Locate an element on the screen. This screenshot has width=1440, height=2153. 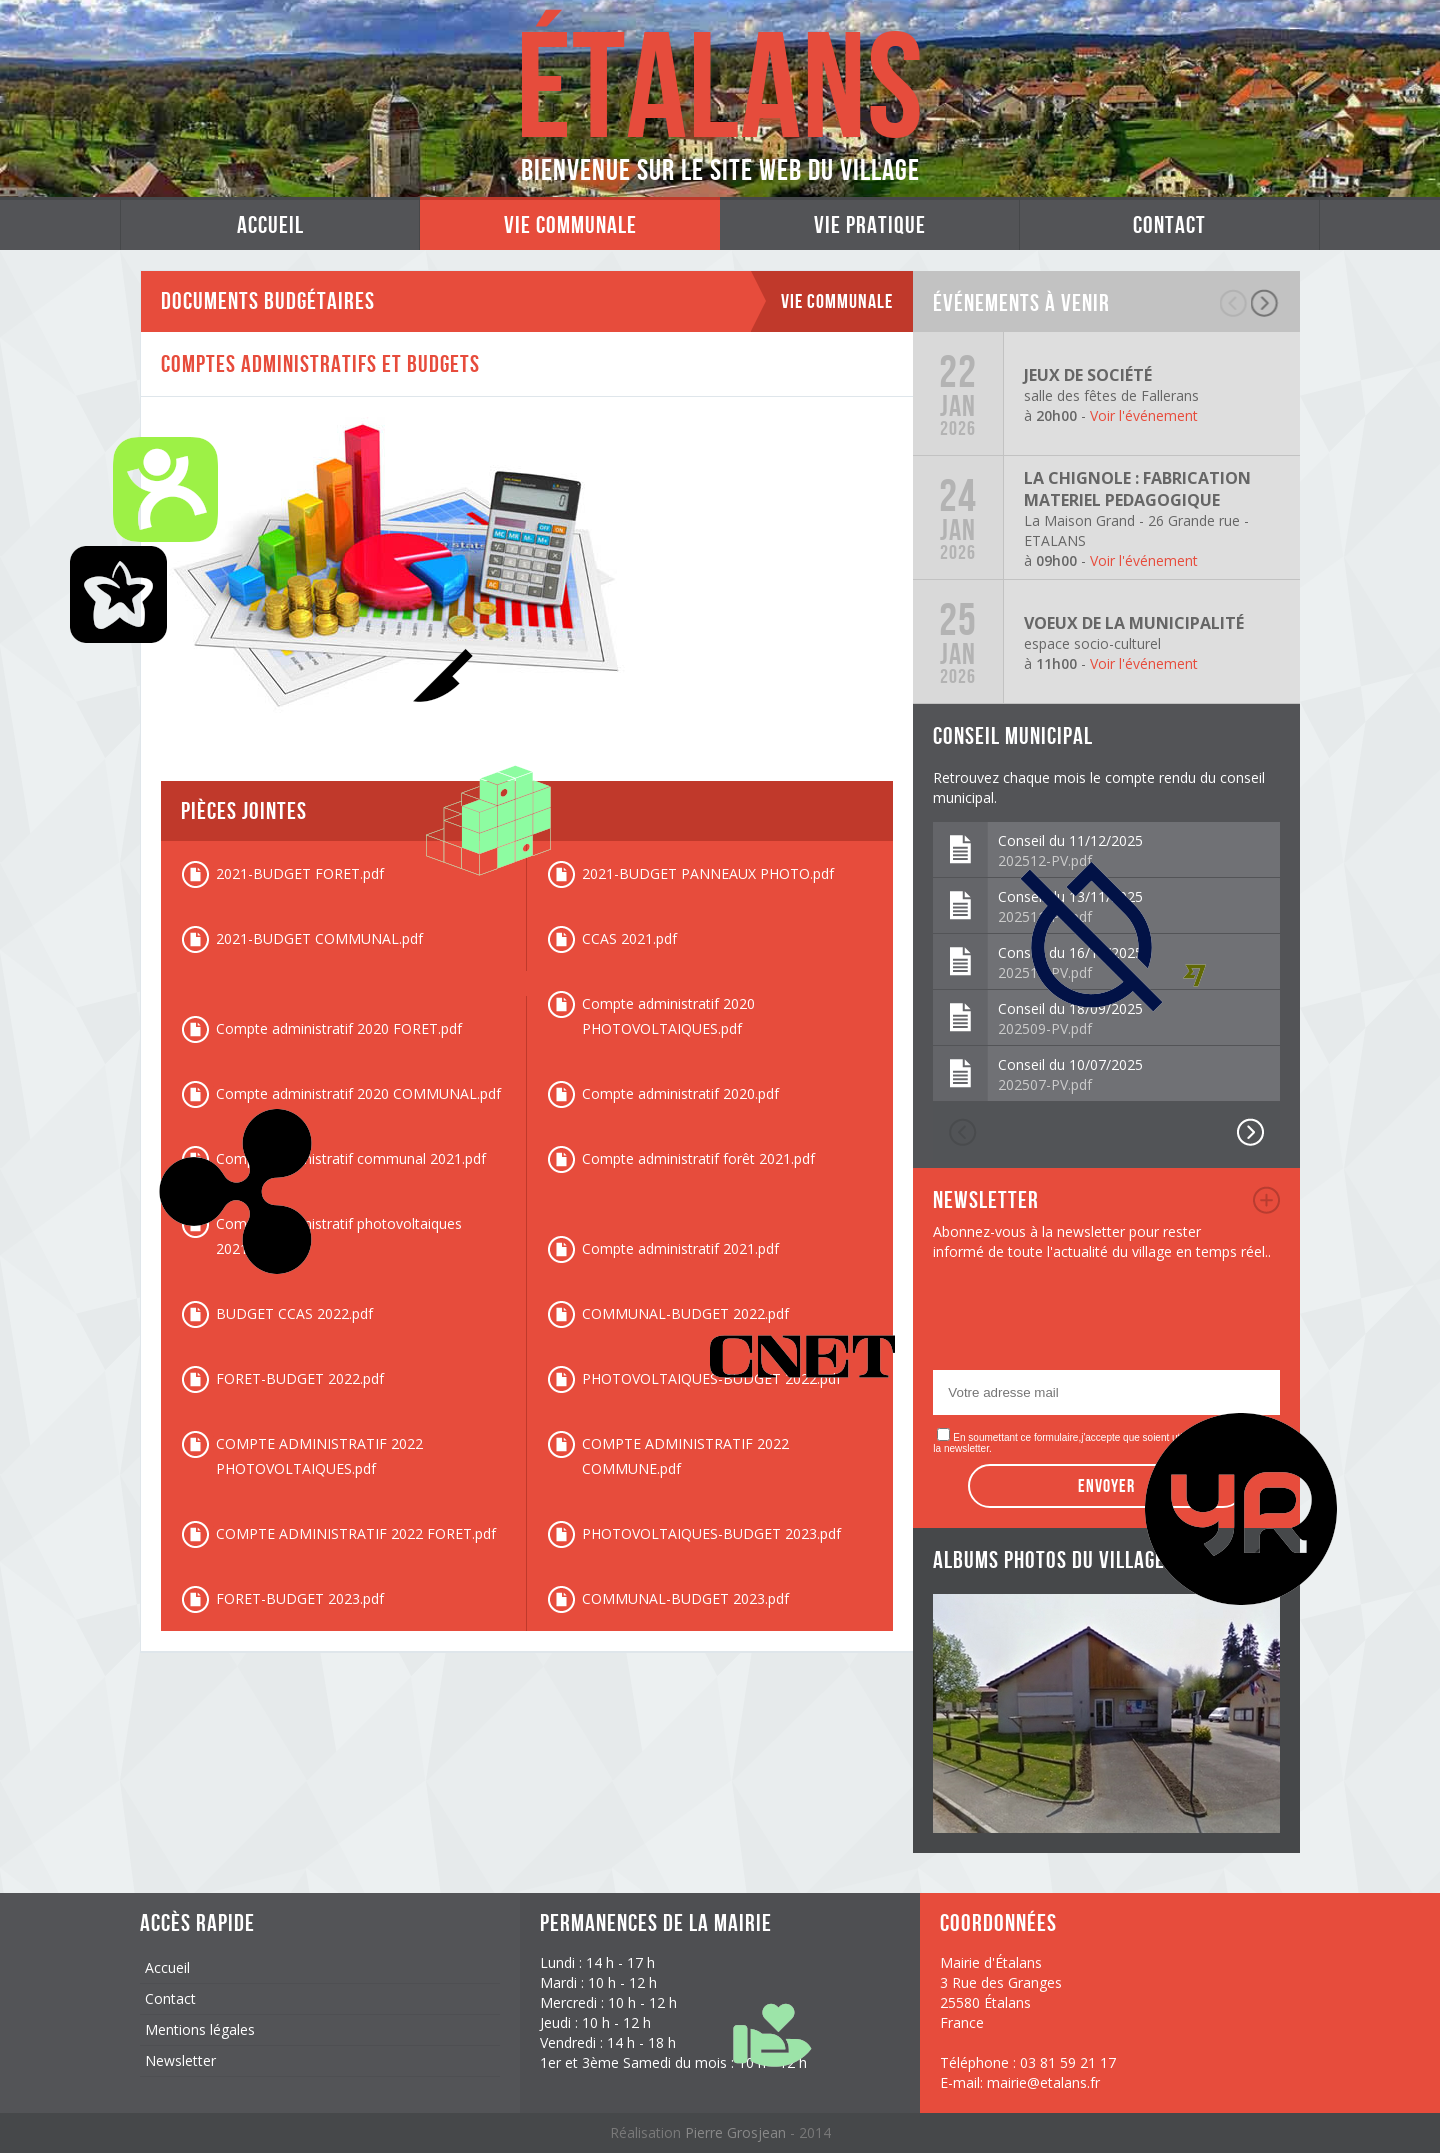
visit cnet website or app is located at coordinates (802, 1356).